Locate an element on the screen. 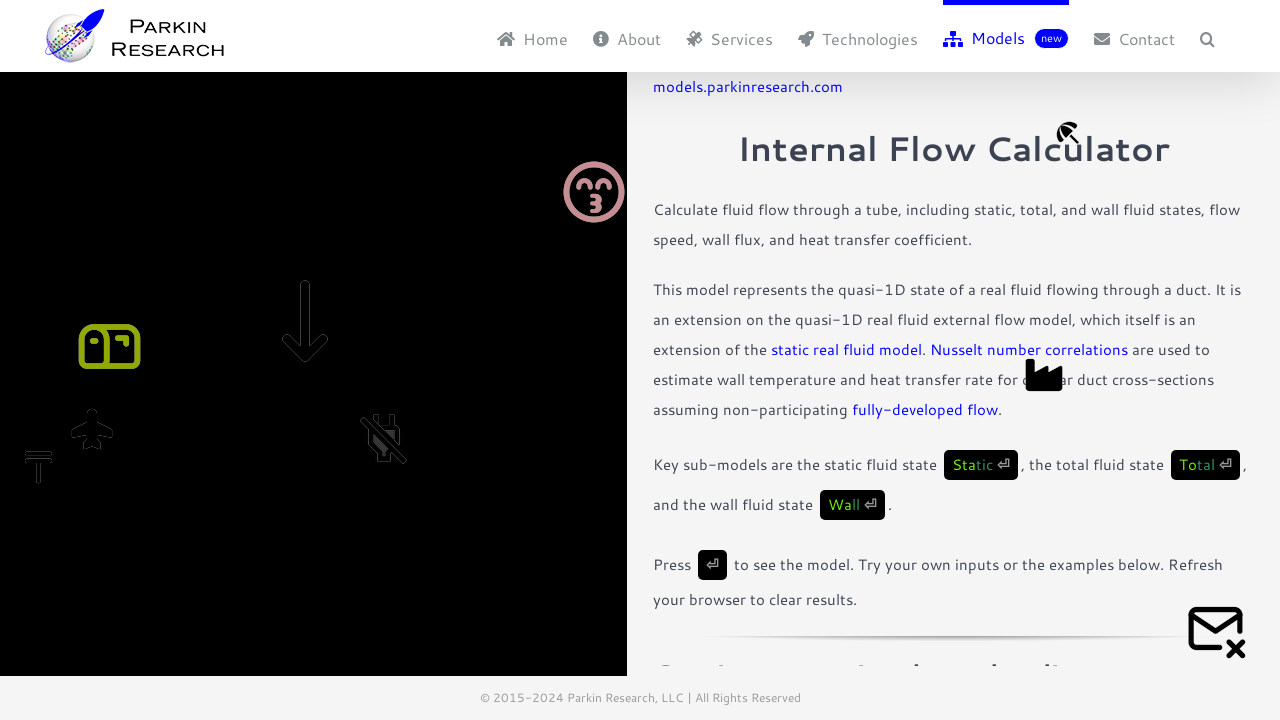 This screenshot has width=1280, height=720. access beach or vacation-related features is located at coordinates (1068, 133).